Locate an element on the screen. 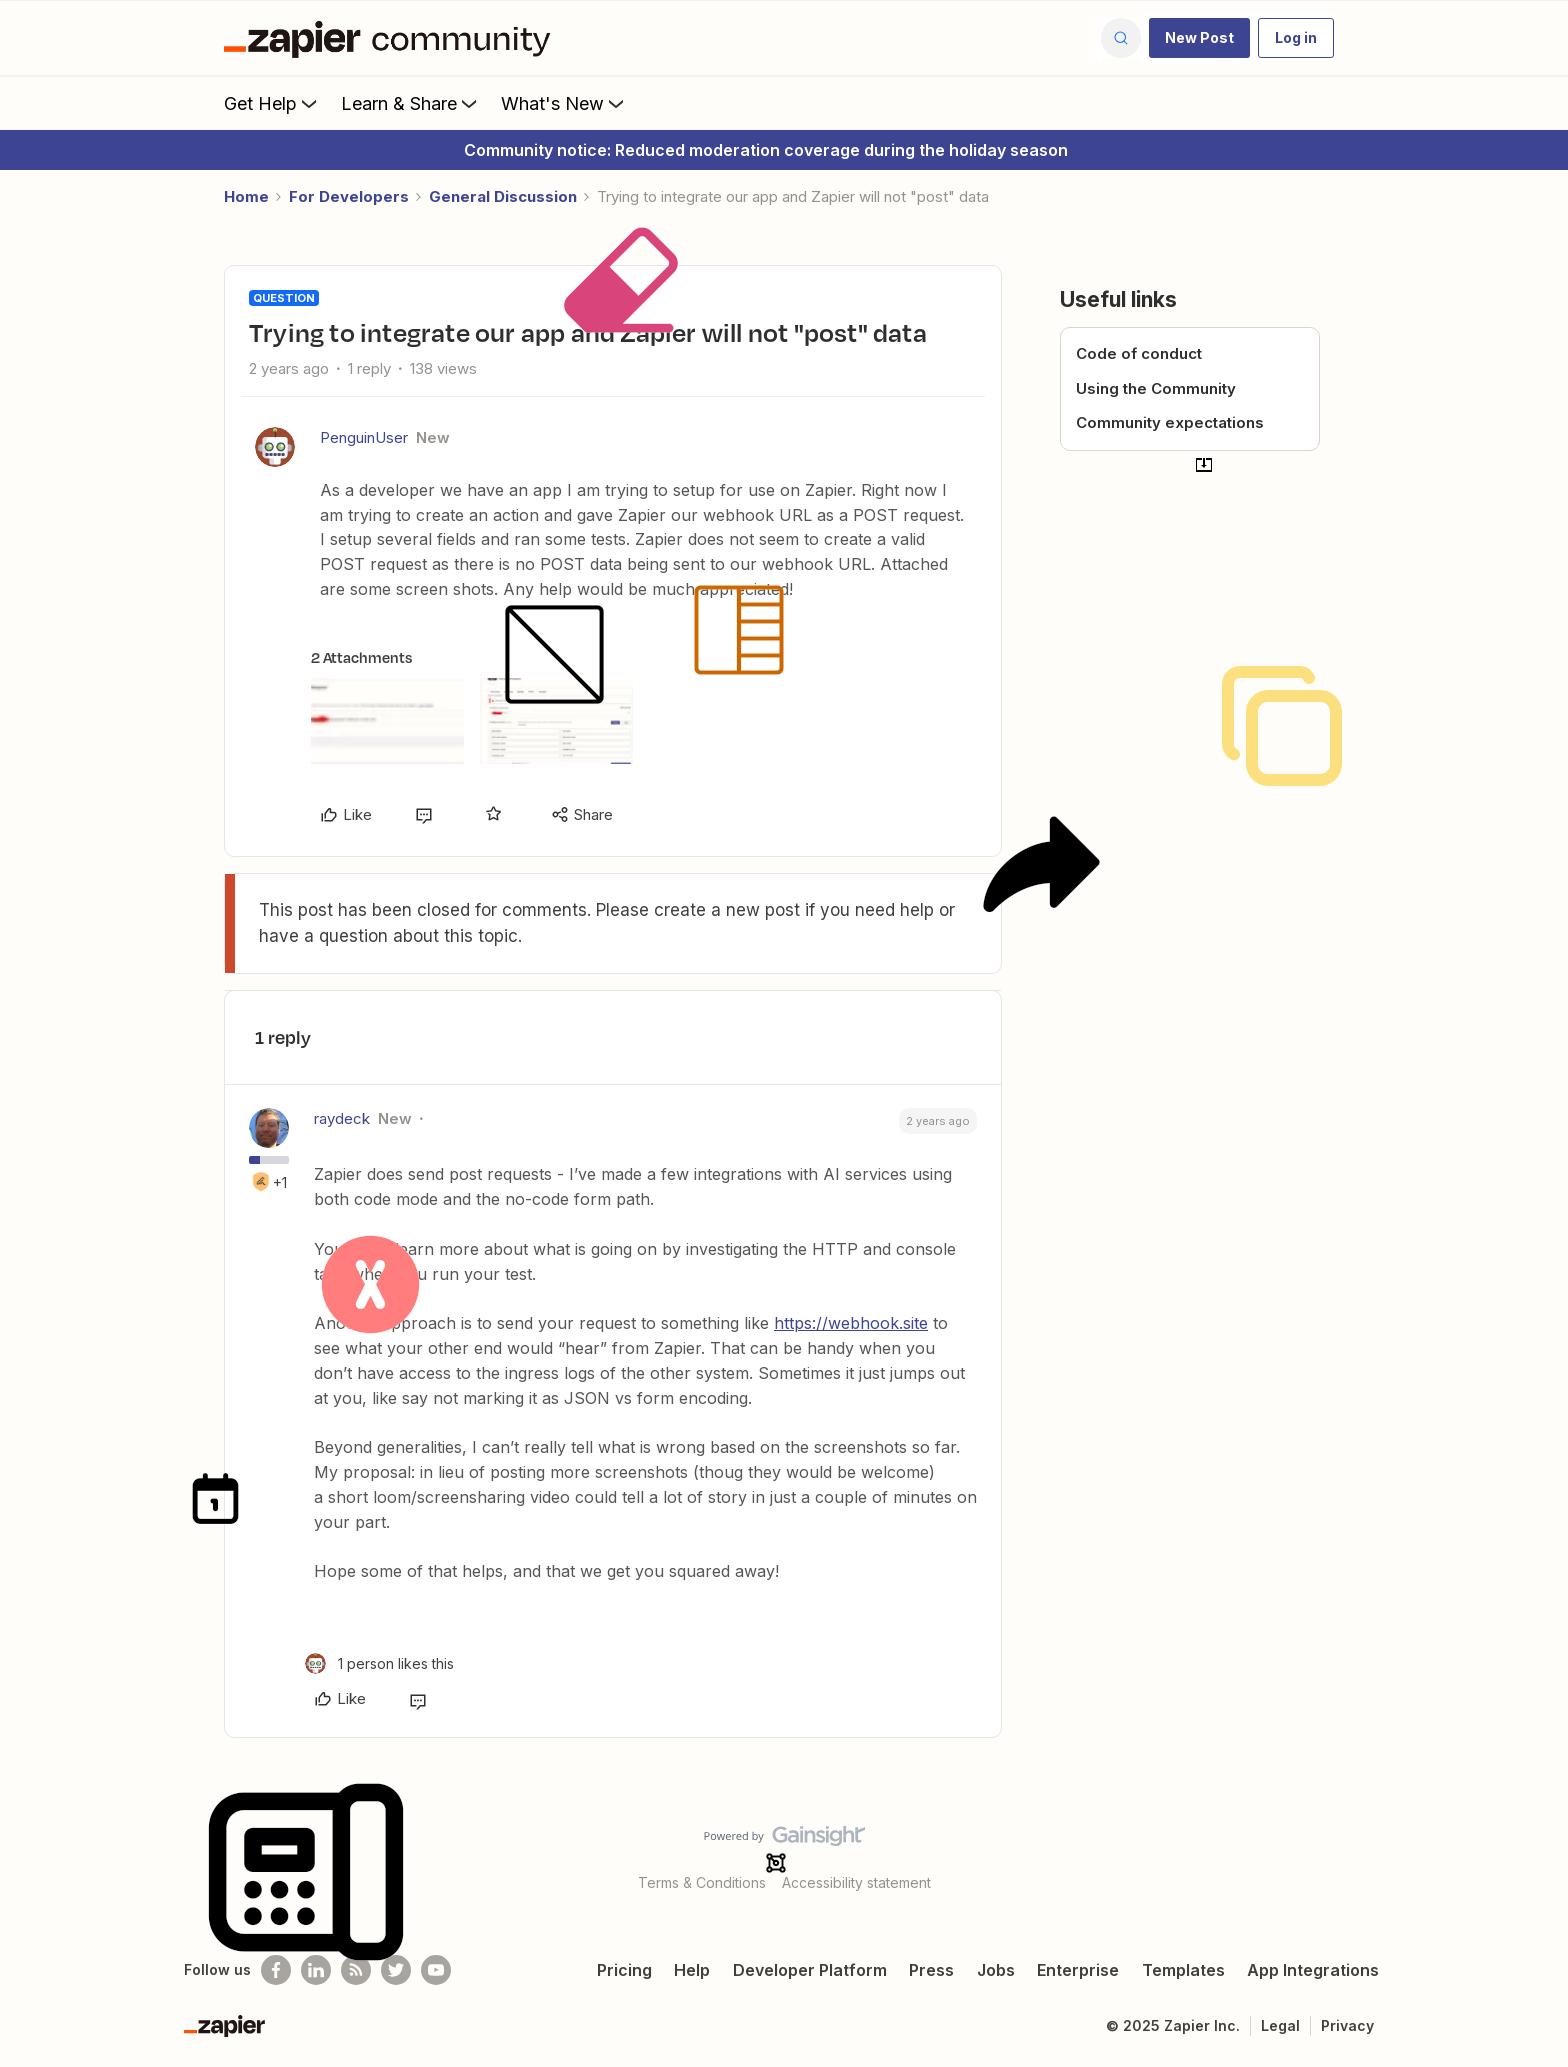 The width and height of the screenshot is (1568, 2067). erase or clear content is located at coordinates (621, 280).